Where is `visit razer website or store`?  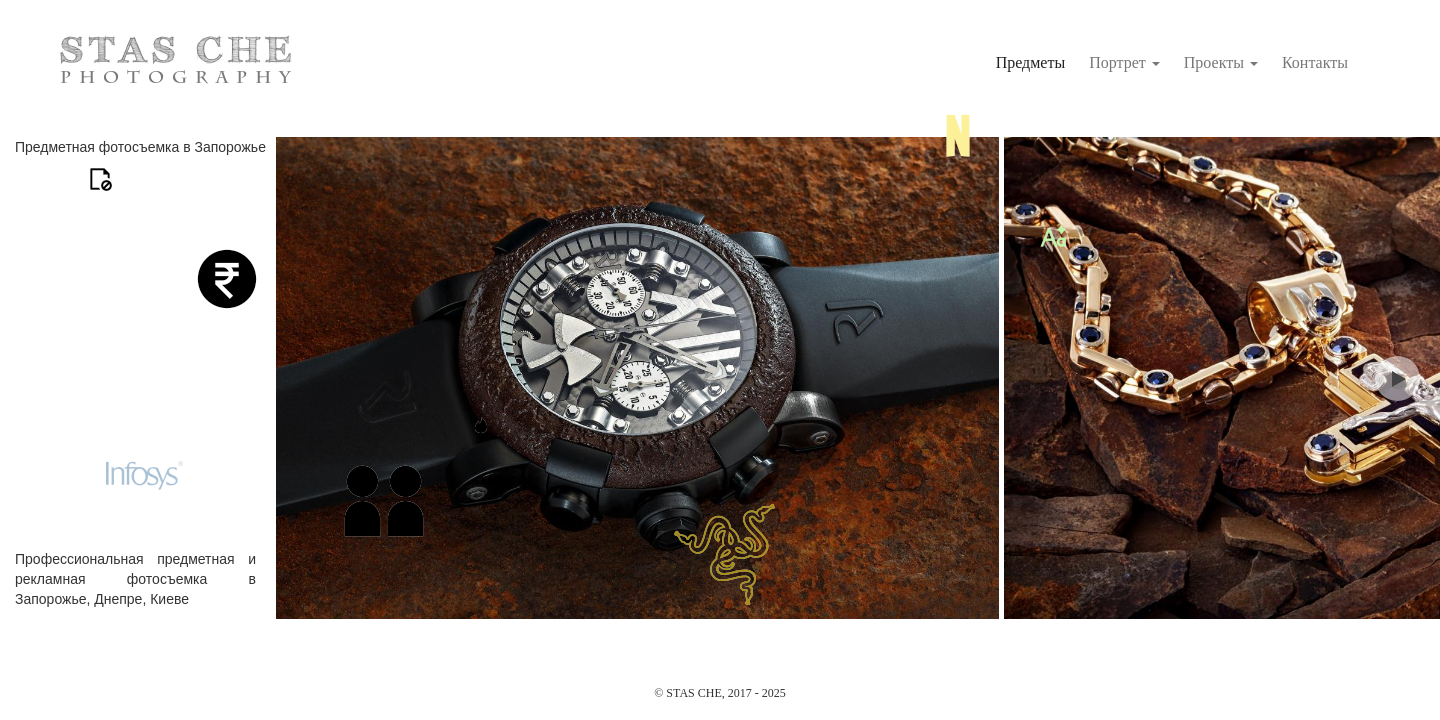
visit razer website or store is located at coordinates (724, 554).